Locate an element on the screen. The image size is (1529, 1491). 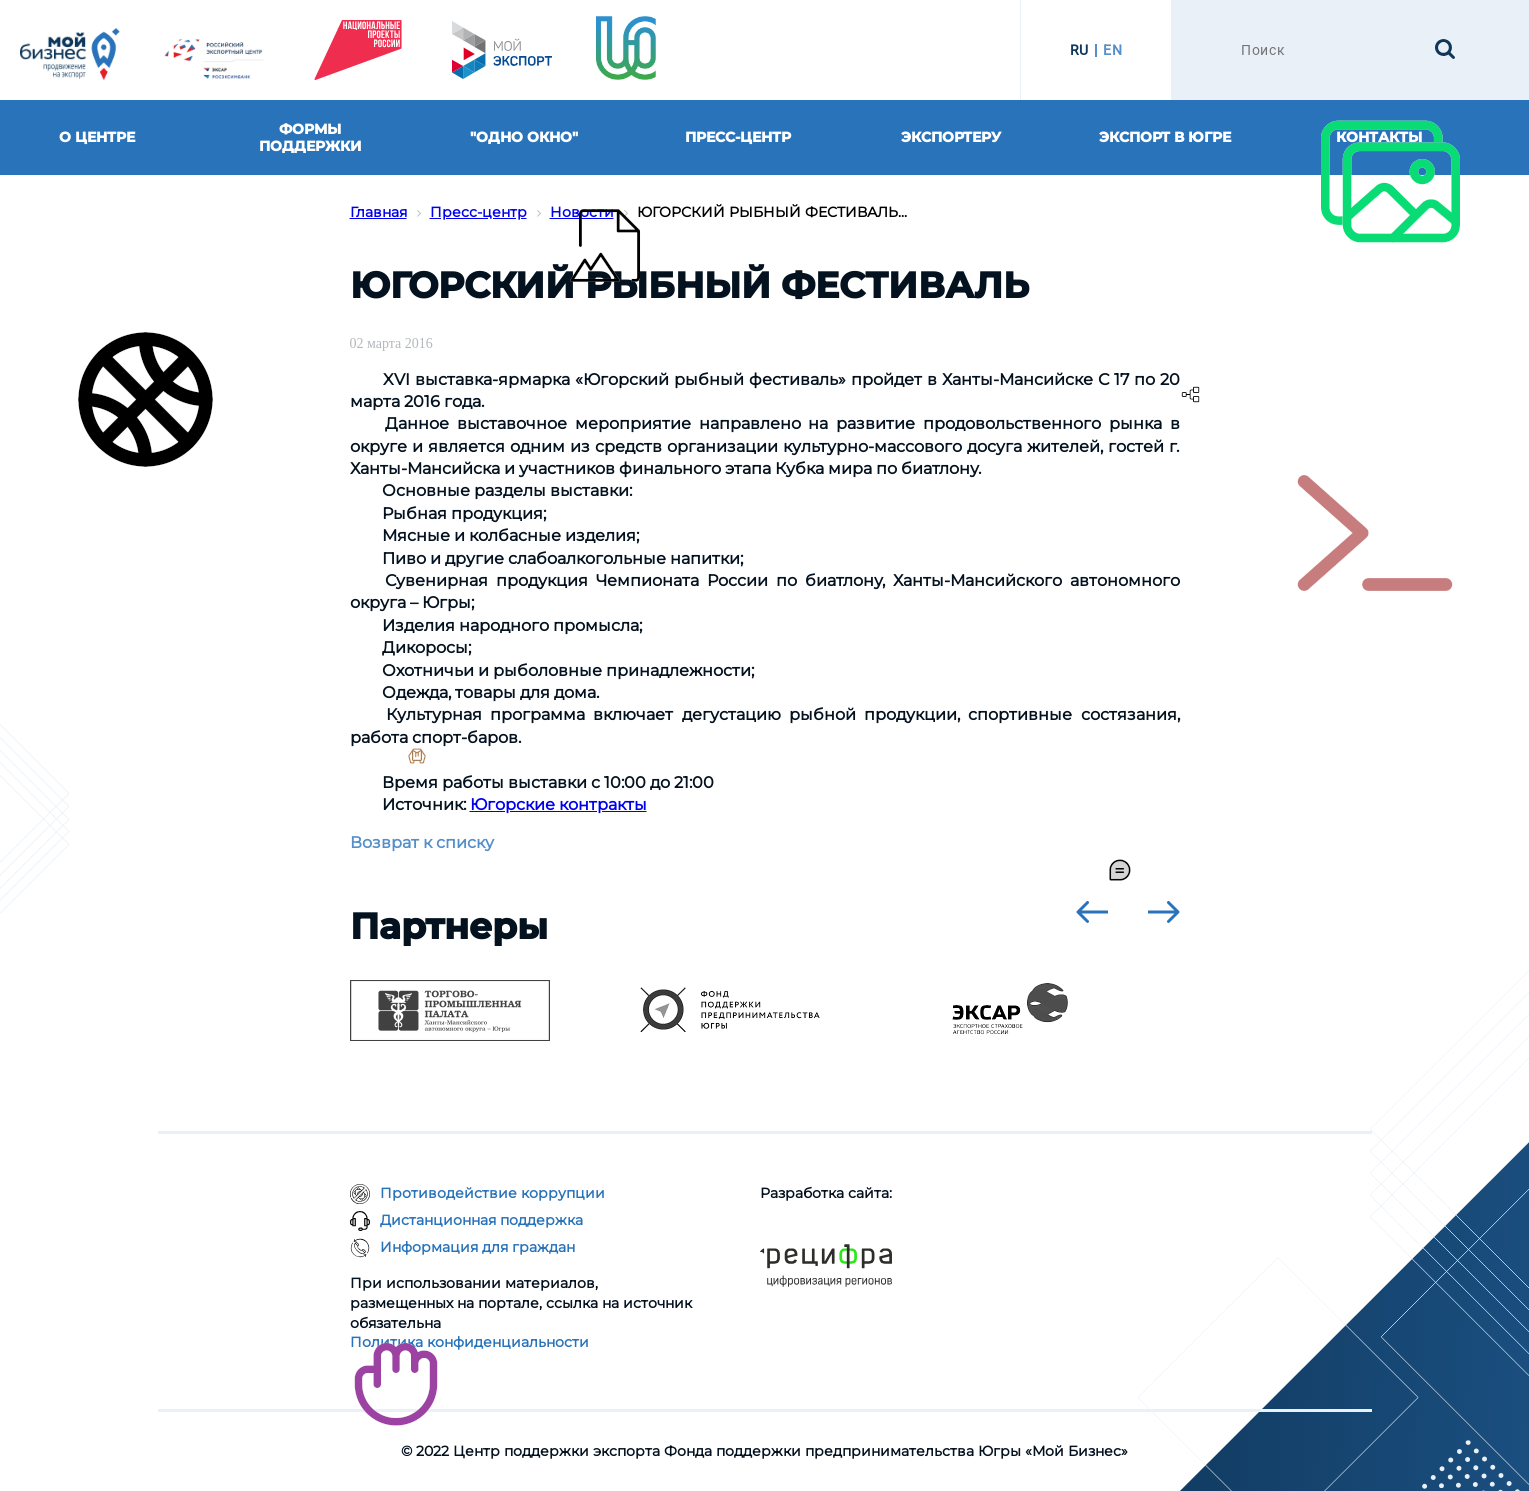
view photo gallery is located at coordinates (1390, 181).